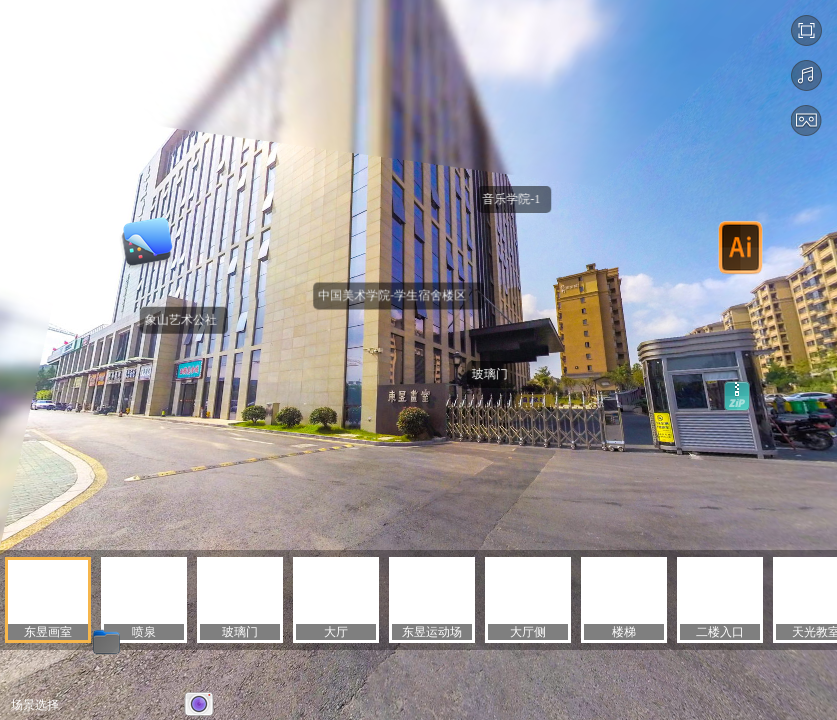 The height and width of the screenshot is (720, 837). I want to click on open folder to view contents, so click(106, 641).